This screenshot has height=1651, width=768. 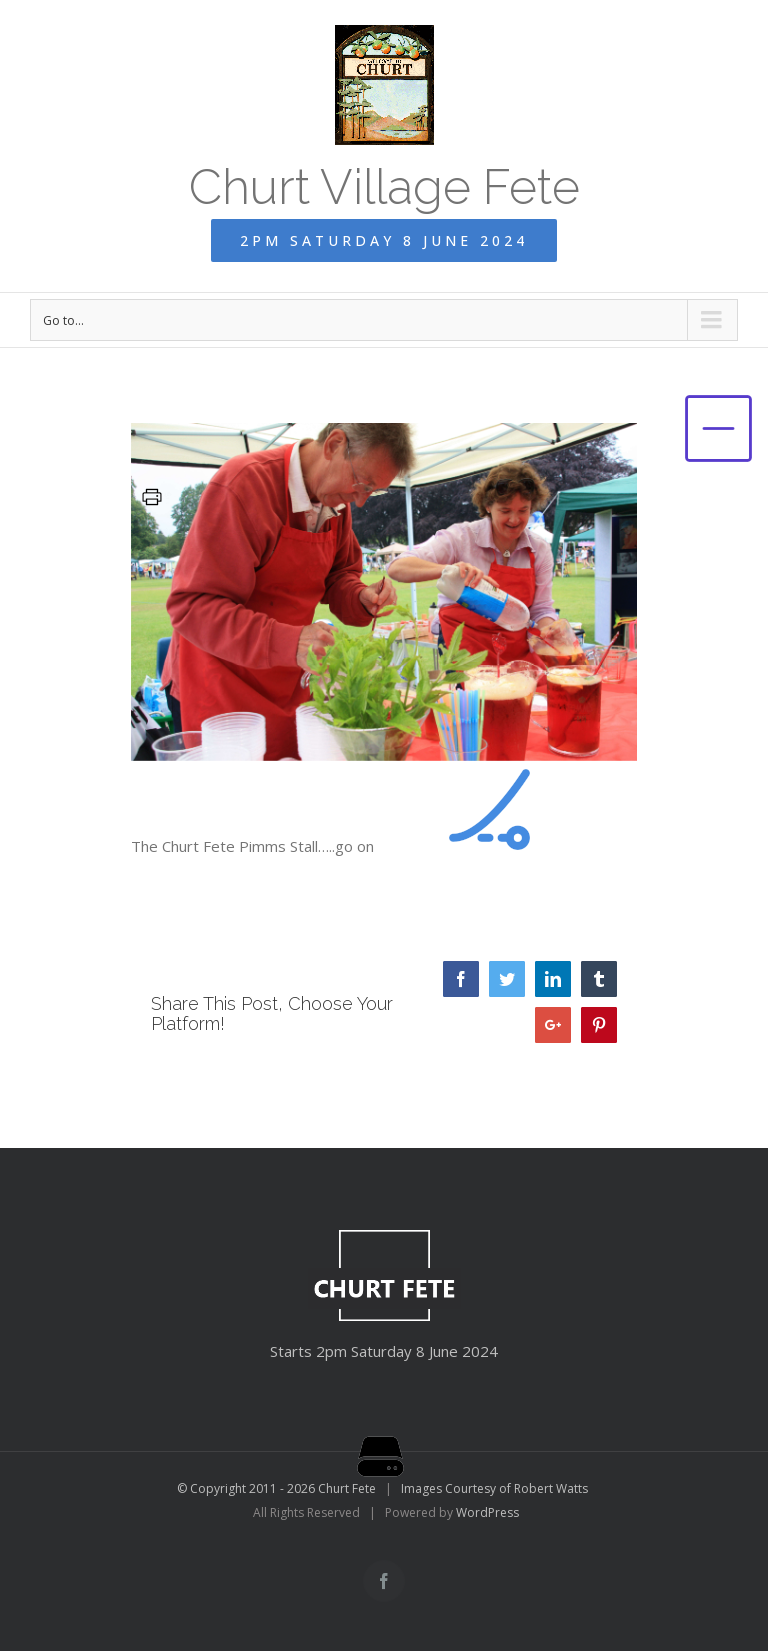 I want to click on remove an item from a list or collection, so click(x=718, y=428).